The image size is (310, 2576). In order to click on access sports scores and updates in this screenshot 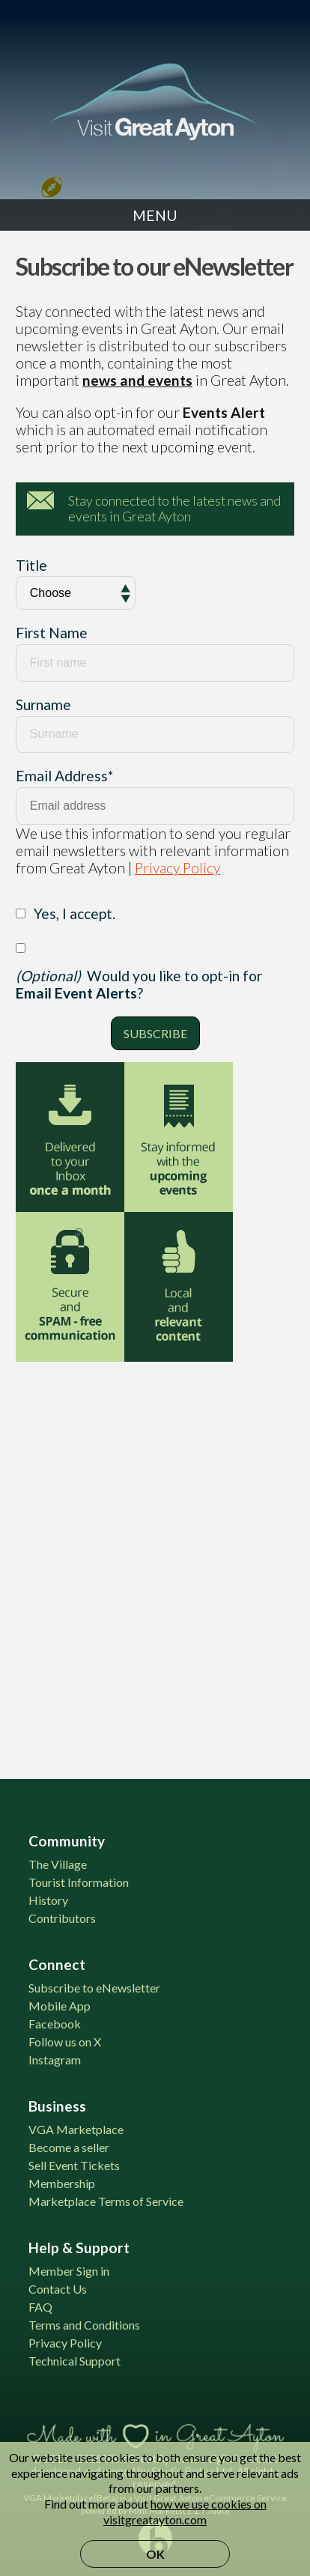, I will do `click(52, 187)`.